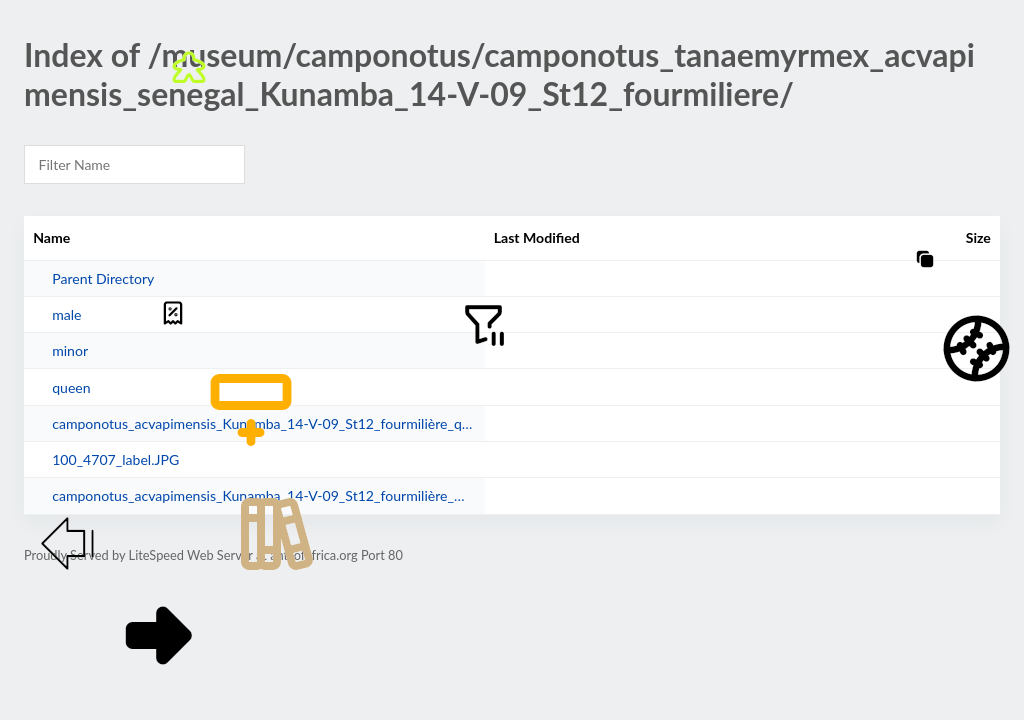 The height and width of the screenshot is (720, 1024). I want to click on copy to clipboard, so click(925, 259).